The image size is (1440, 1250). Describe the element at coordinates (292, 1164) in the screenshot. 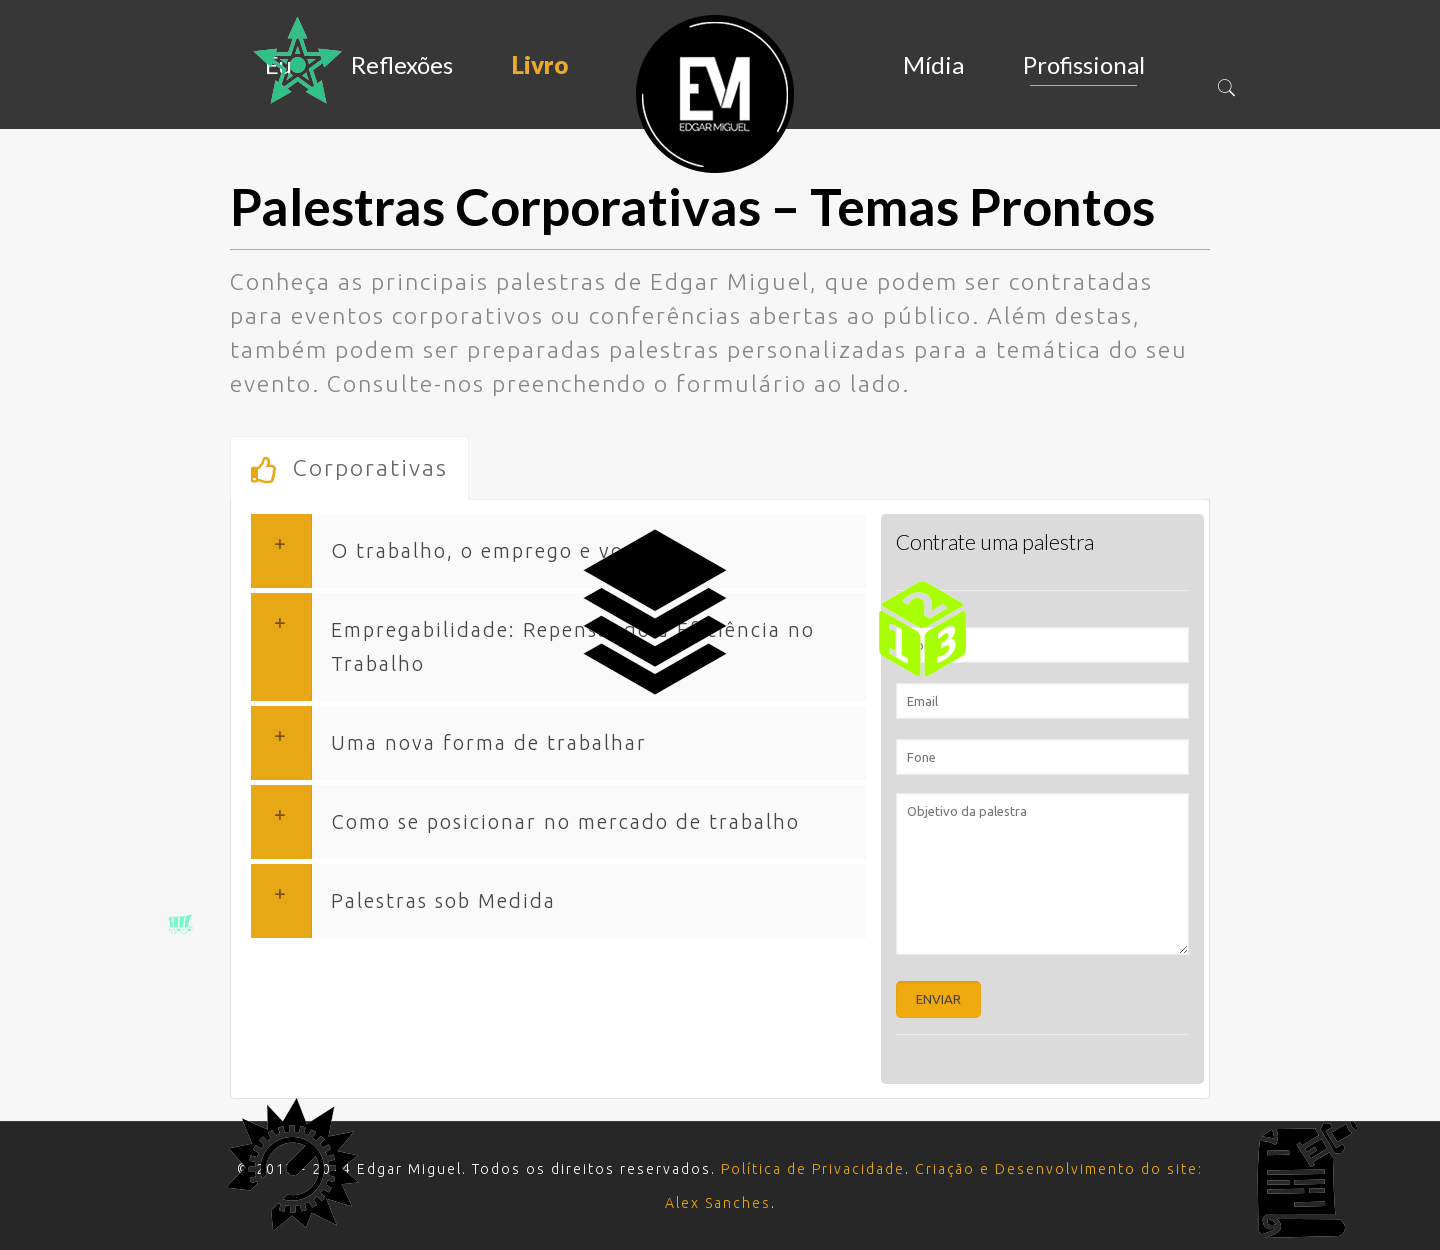

I see `access settings or configuration options` at that location.